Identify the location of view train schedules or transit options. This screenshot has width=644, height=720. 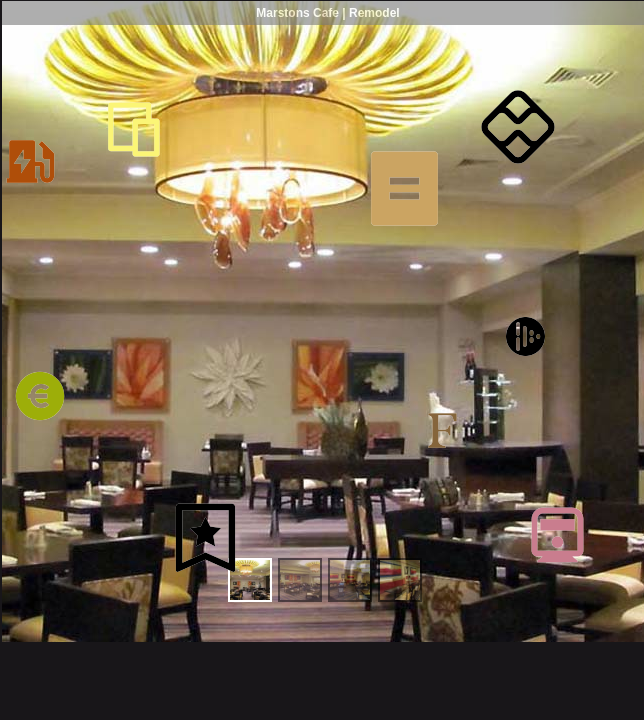
(557, 533).